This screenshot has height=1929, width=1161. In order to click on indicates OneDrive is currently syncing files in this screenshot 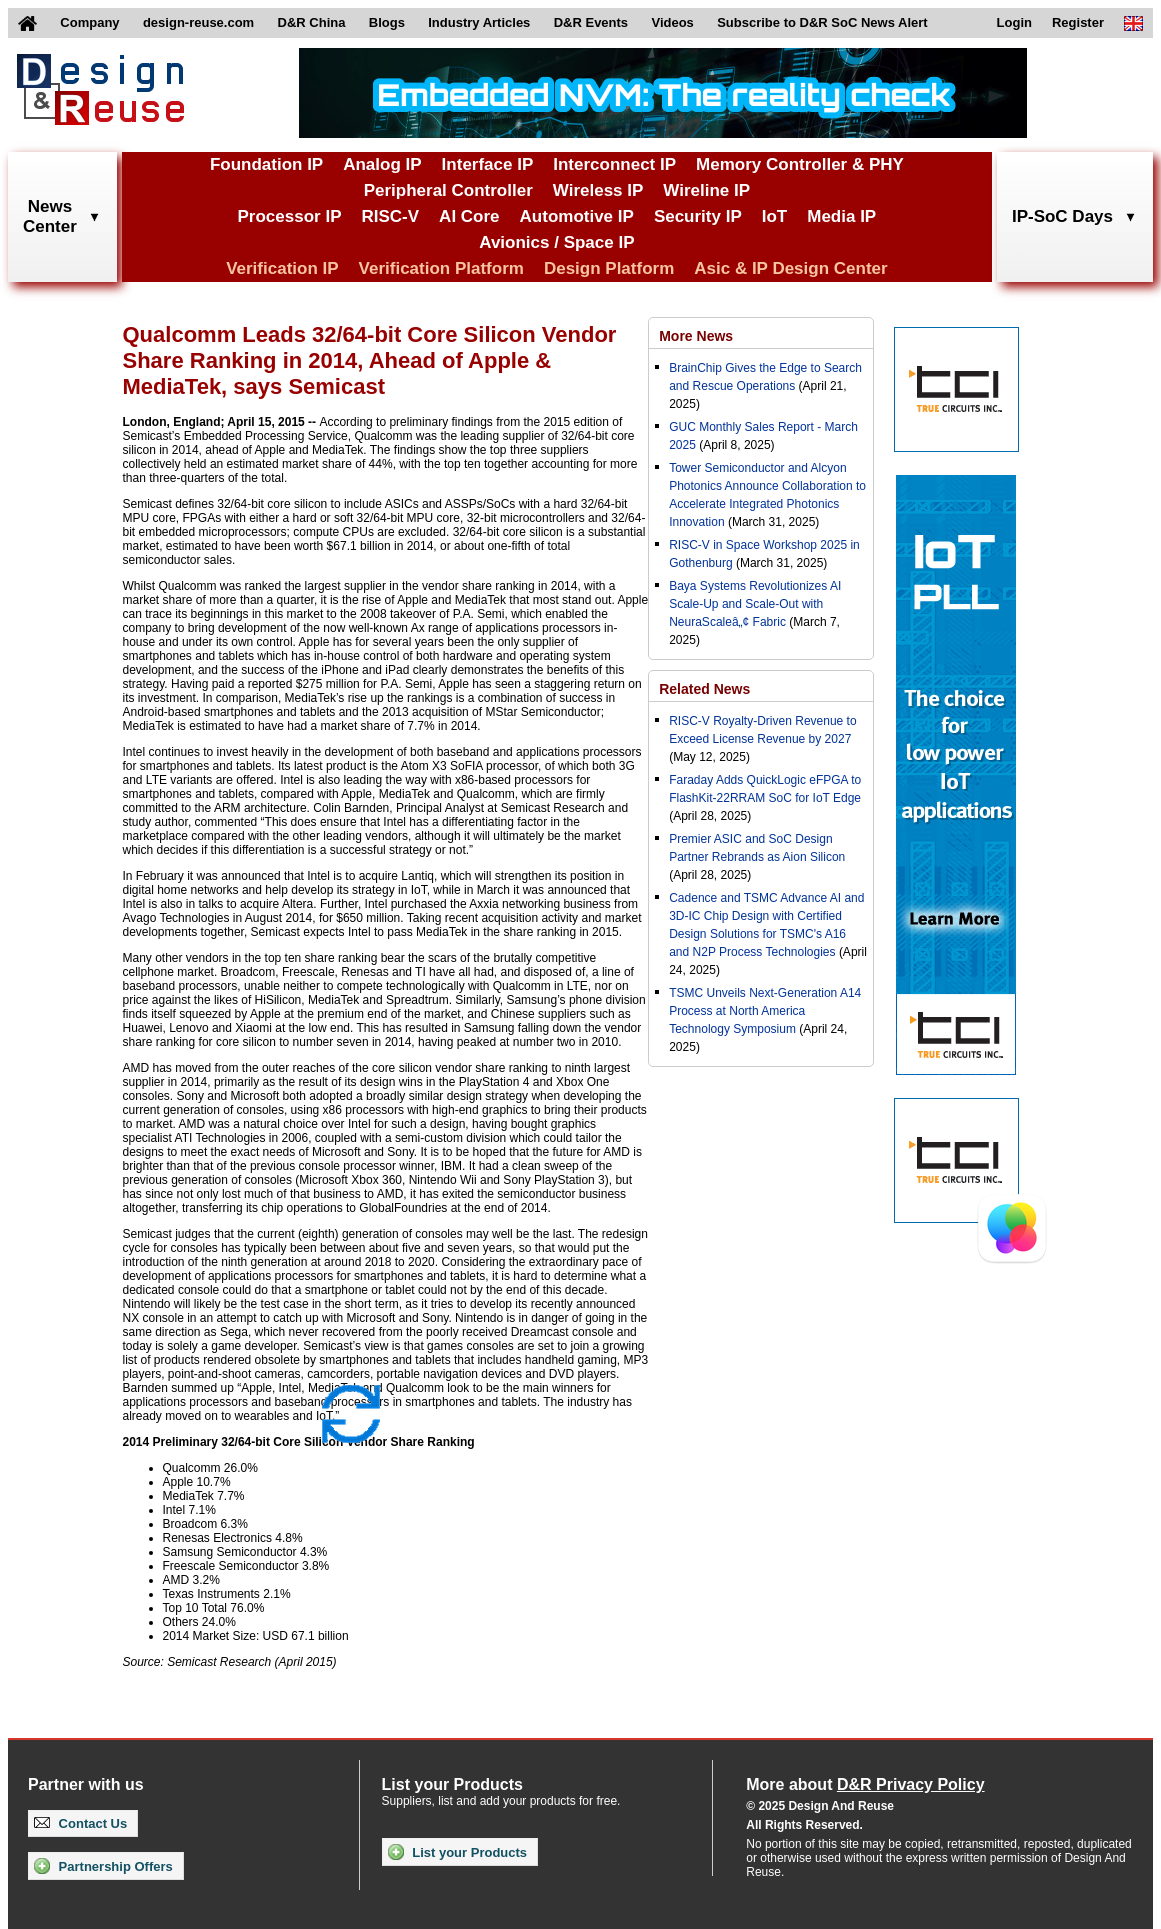, I will do `click(351, 1414)`.